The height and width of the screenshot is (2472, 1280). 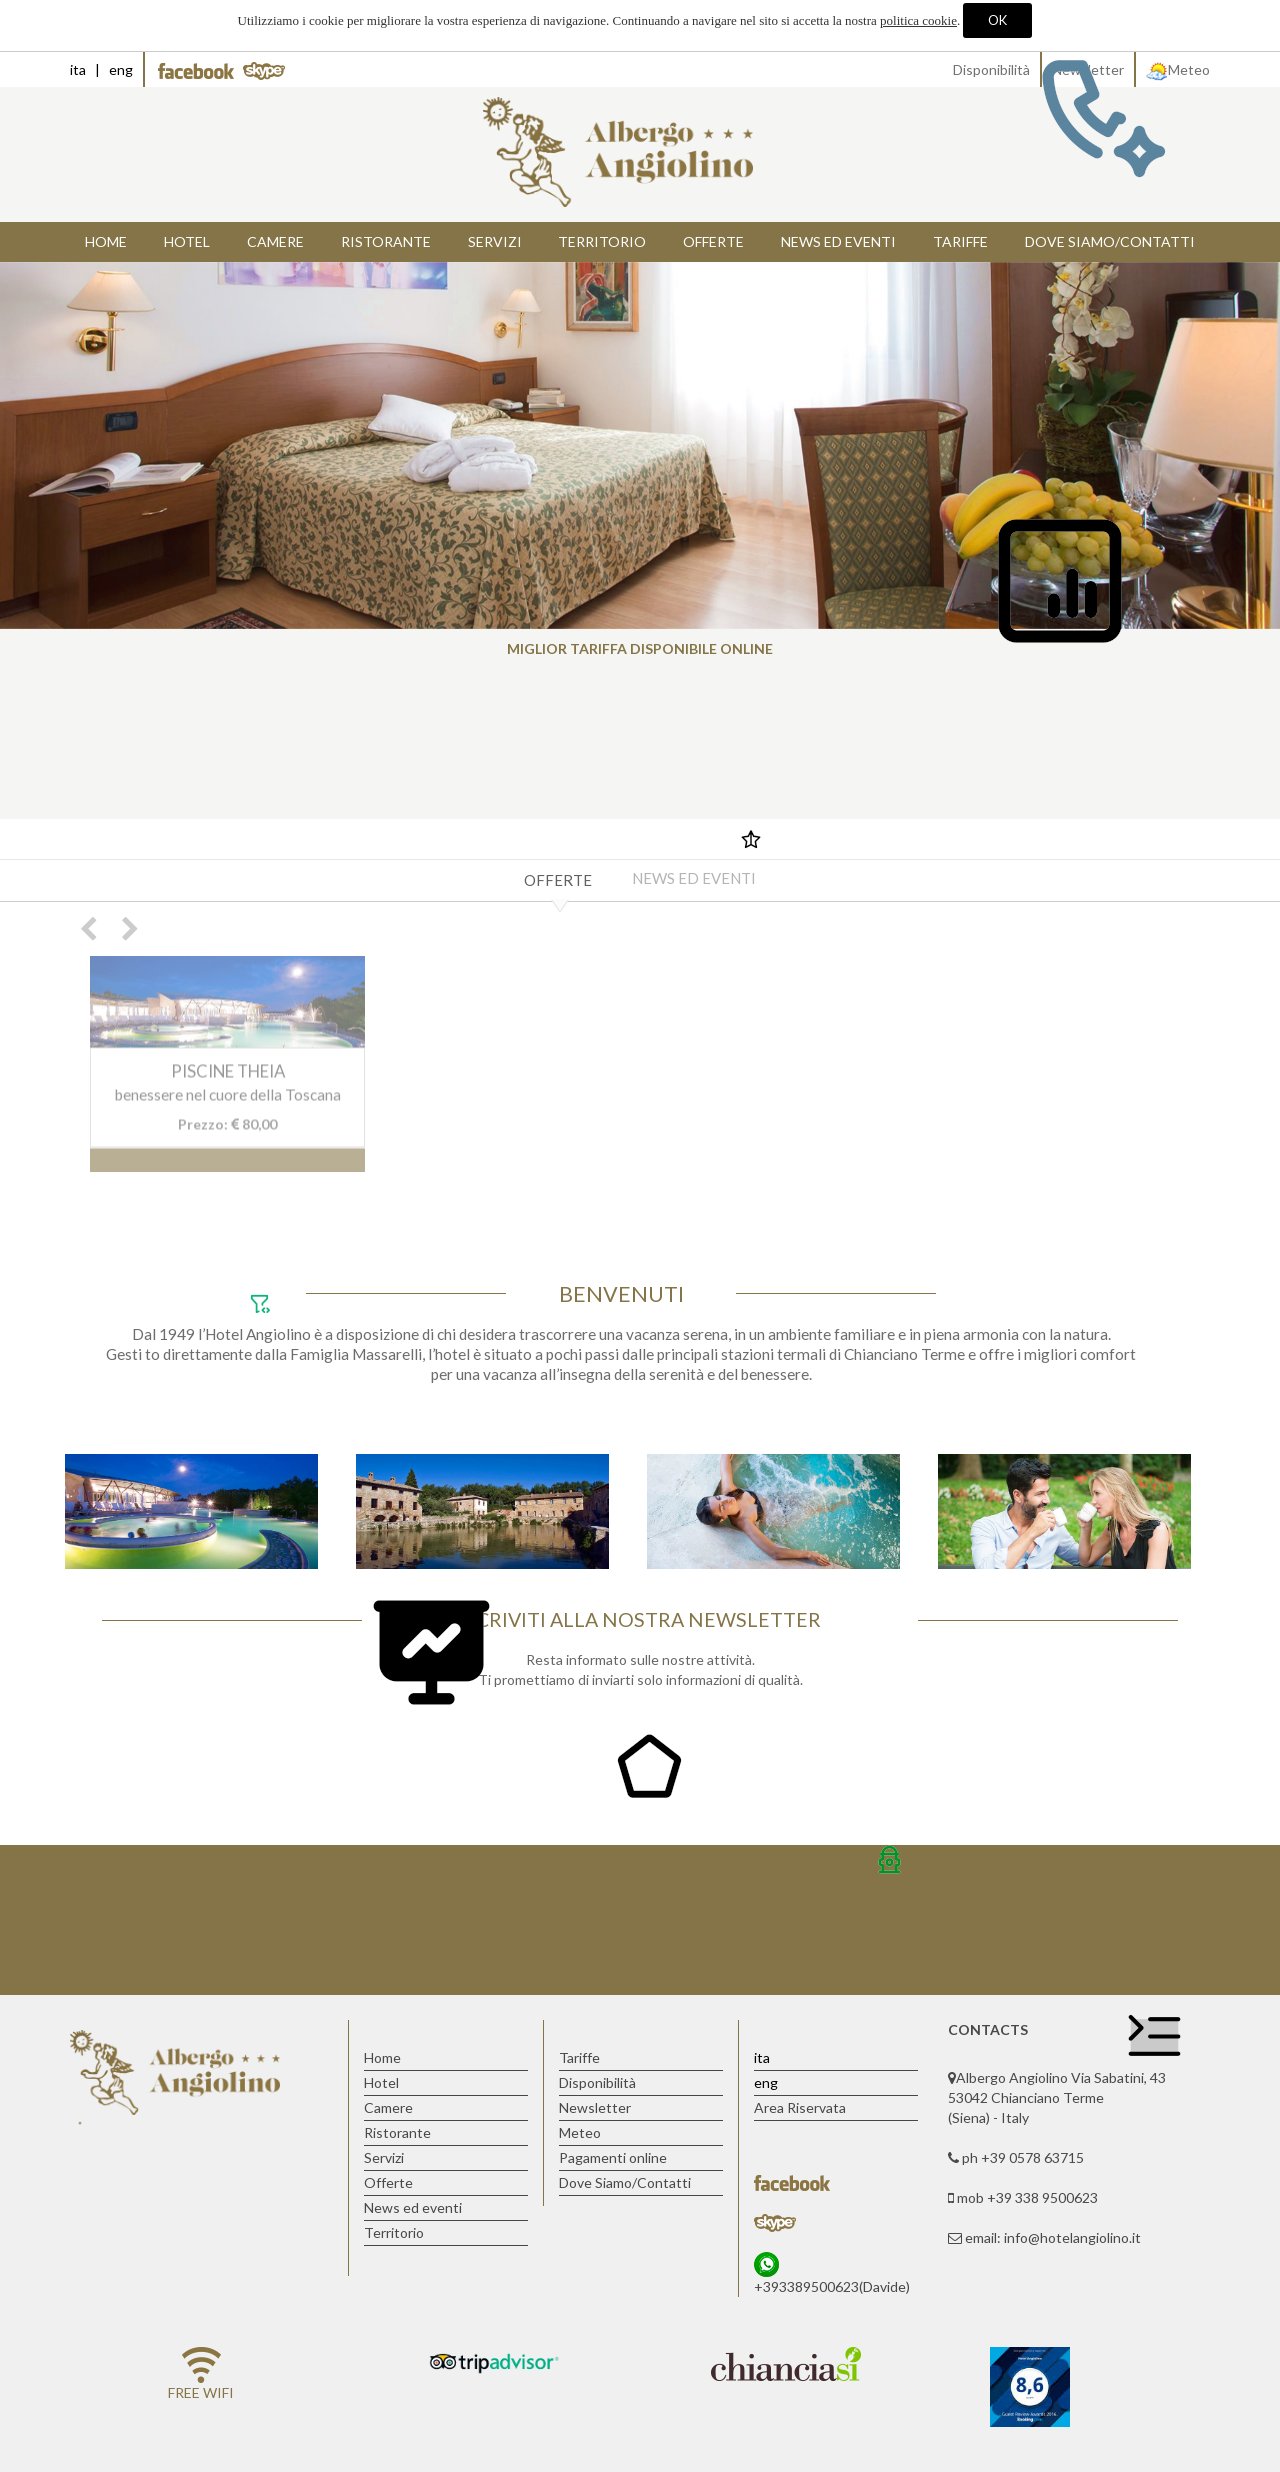 What do you see at coordinates (1099, 111) in the screenshot?
I see `AI-powered calling or smart call features` at bounding box center [1099, 111].